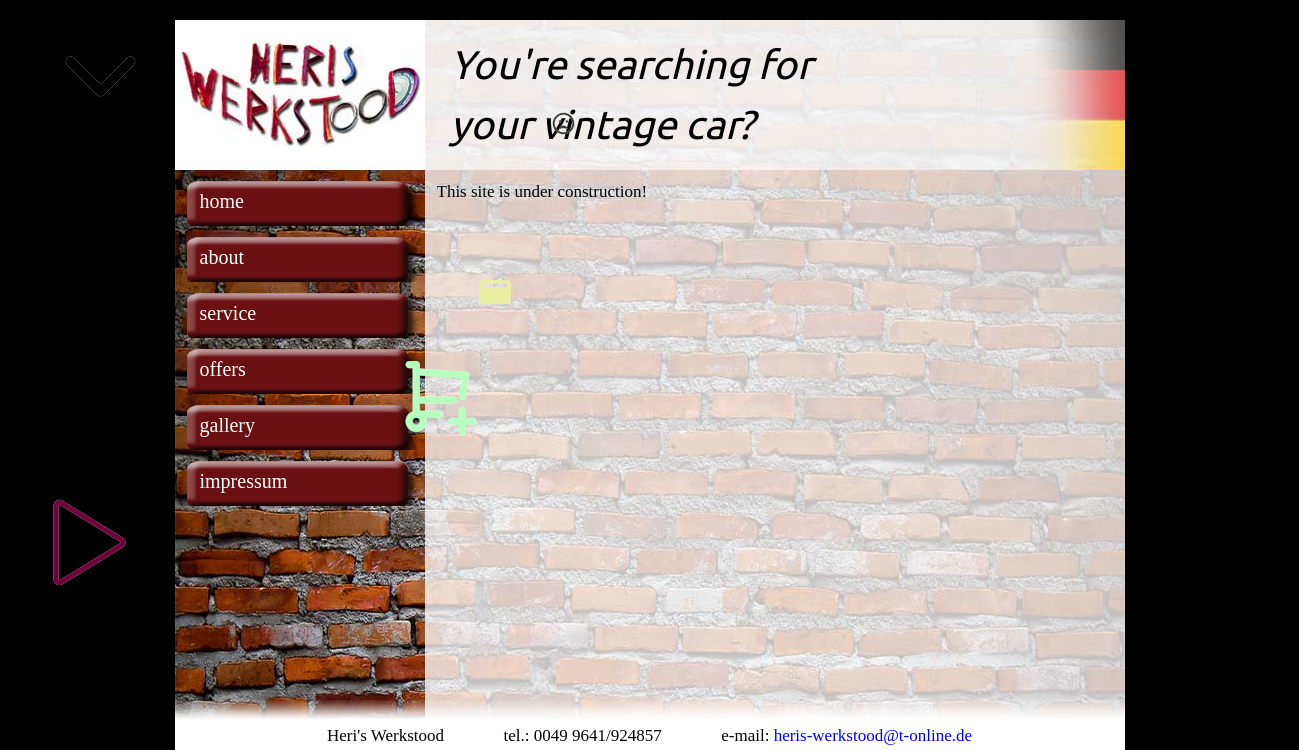 The height and width of the screenshot is (750, 1299). I want to click on add item to shopping cart, so click(437, 396).